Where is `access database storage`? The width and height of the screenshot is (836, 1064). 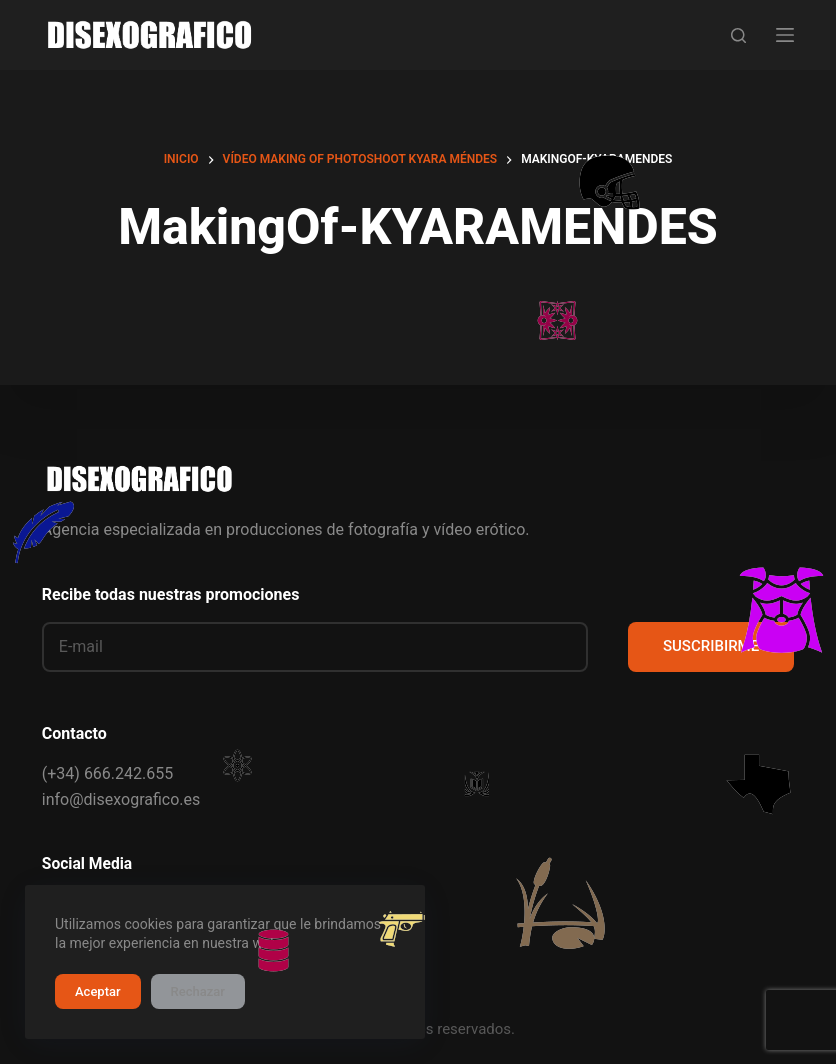
access database storage is located at coordinates (273, 950).